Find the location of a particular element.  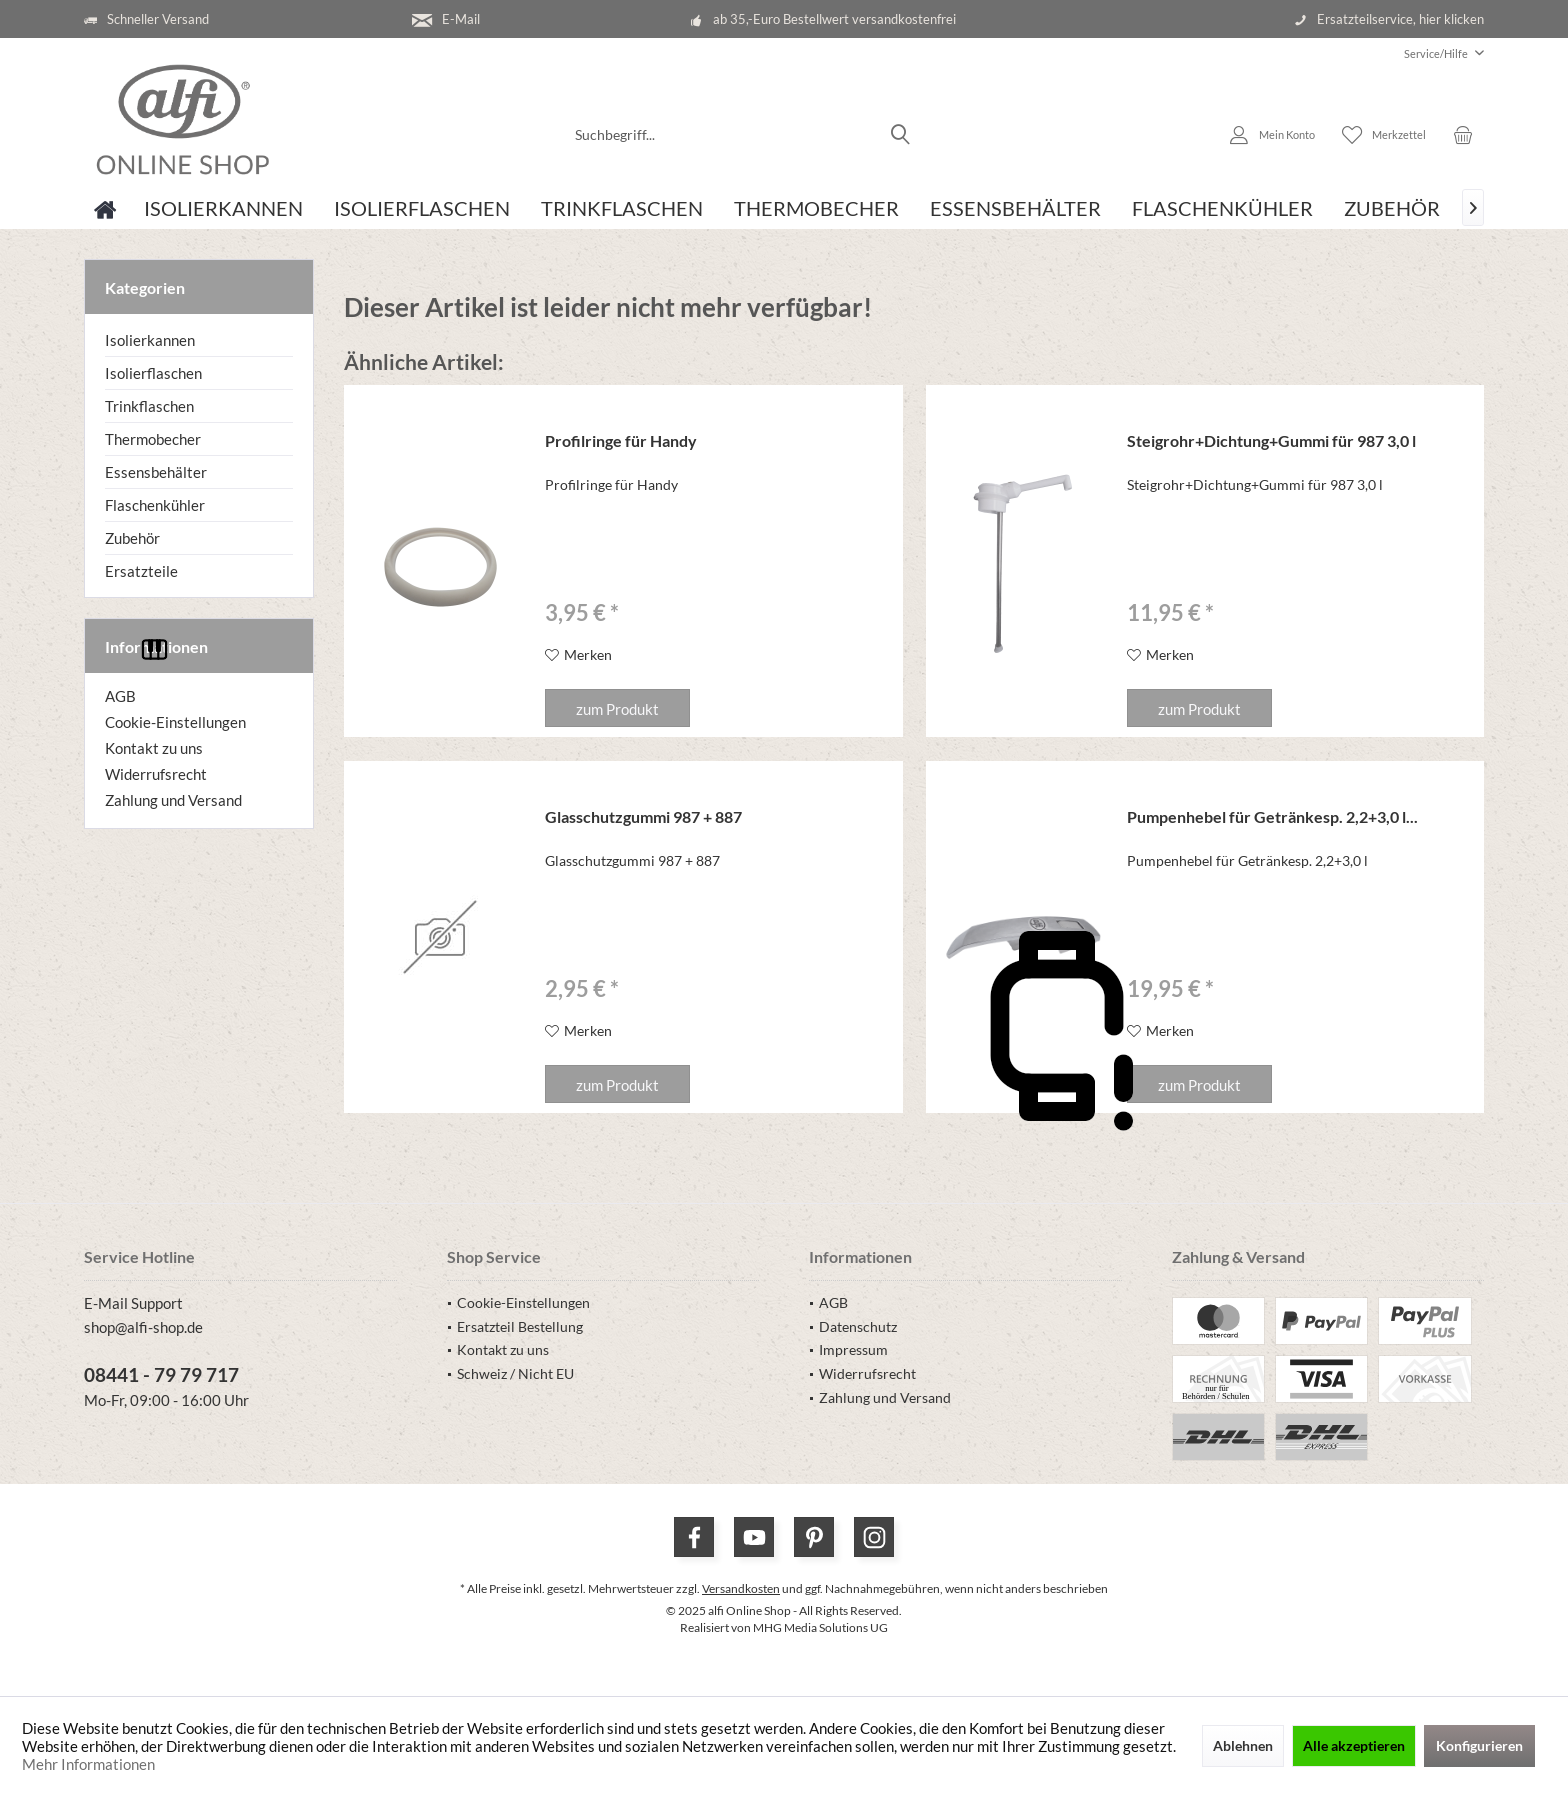

open piano or keyboard instrument app is located at coordinates (154, 649).